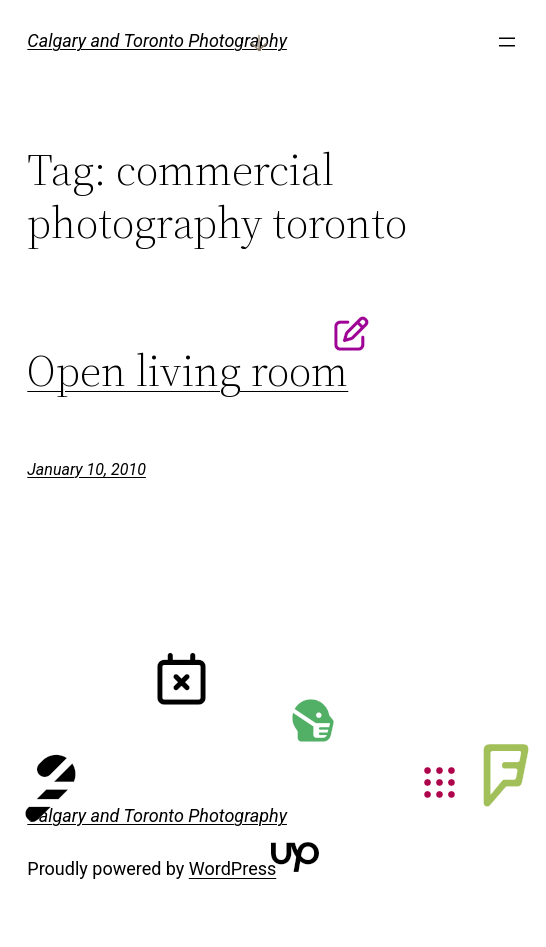  Describe the element at coordinates (48, 789) in the screenshot. I see `indicates holiday or seasonal content` at that location.